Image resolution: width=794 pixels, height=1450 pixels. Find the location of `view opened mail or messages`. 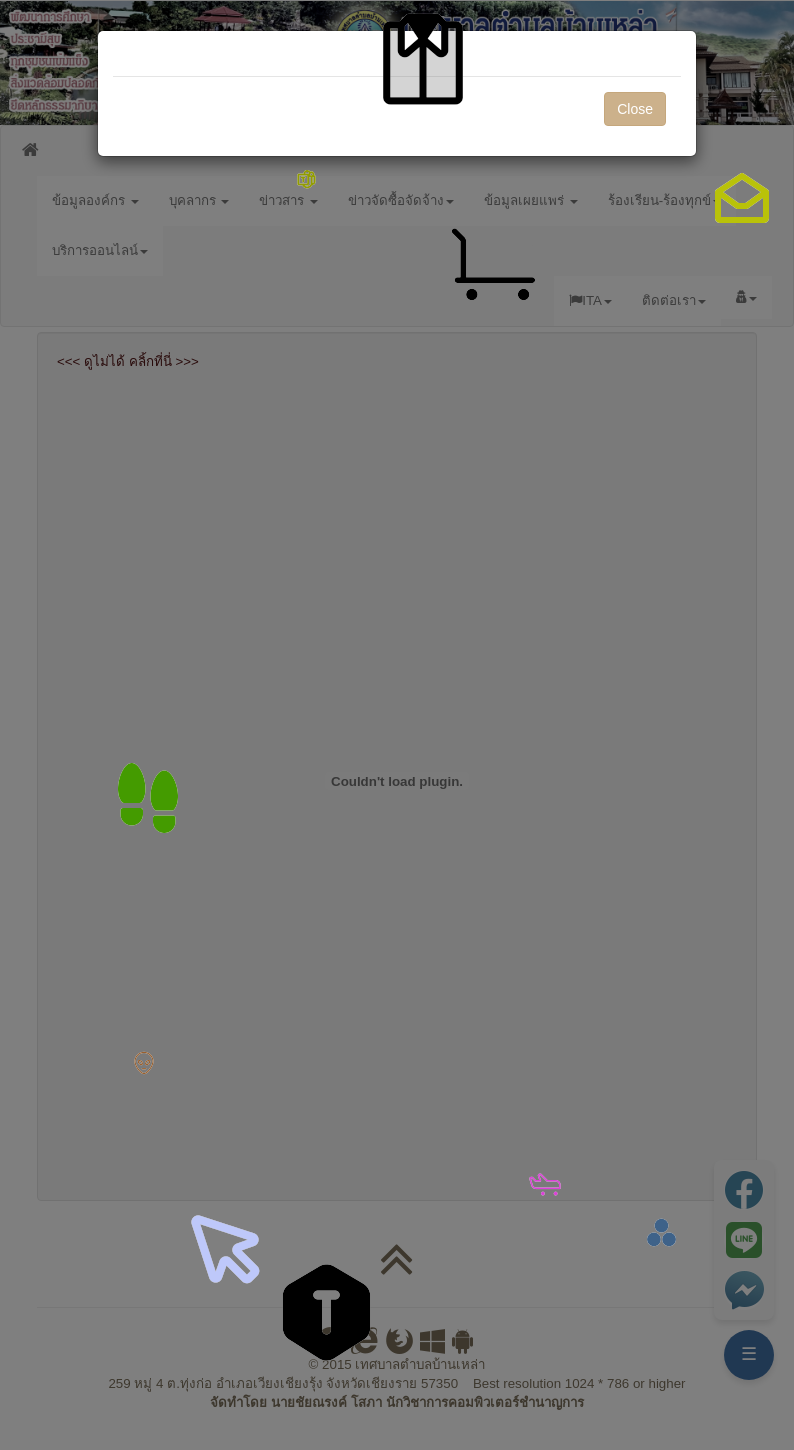

view opened mail or messages is located at coordinates (742, 200).